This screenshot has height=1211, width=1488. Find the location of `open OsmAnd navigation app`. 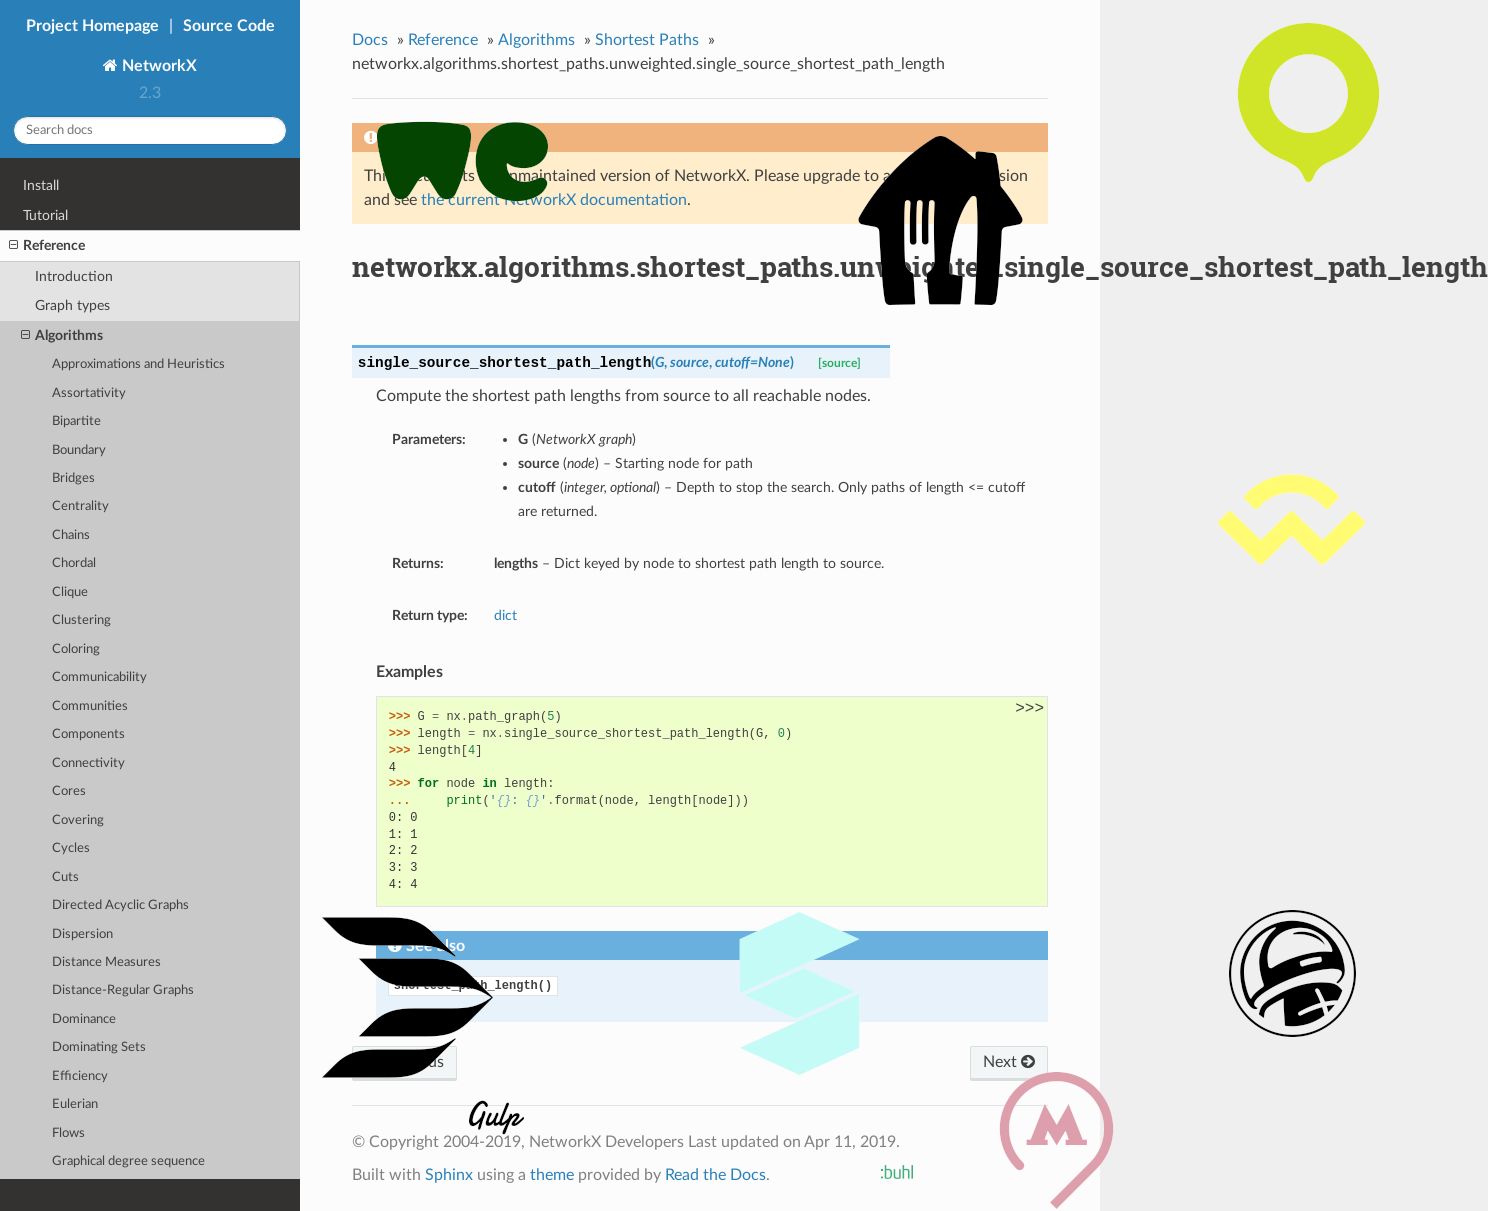

open OsmAnd navigation app is located at coordinates (1308, 102).